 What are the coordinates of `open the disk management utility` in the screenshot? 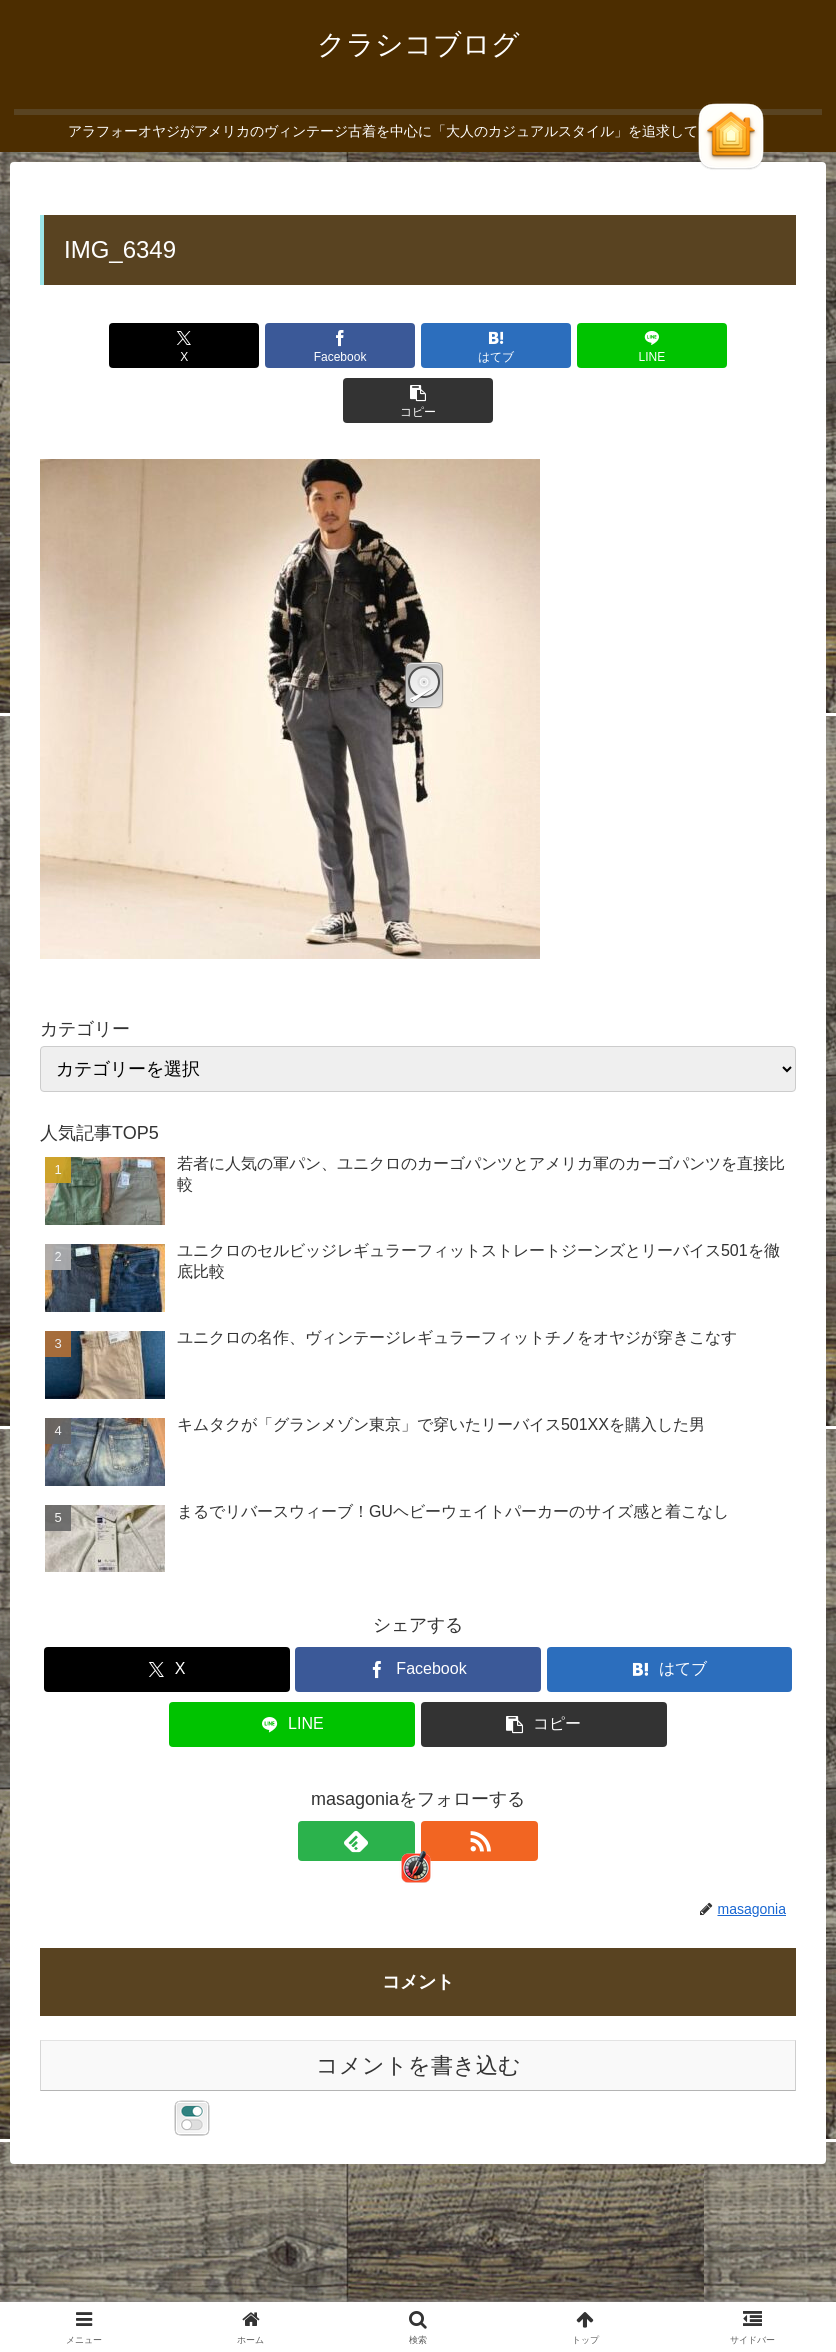 It's located at (424, 685).